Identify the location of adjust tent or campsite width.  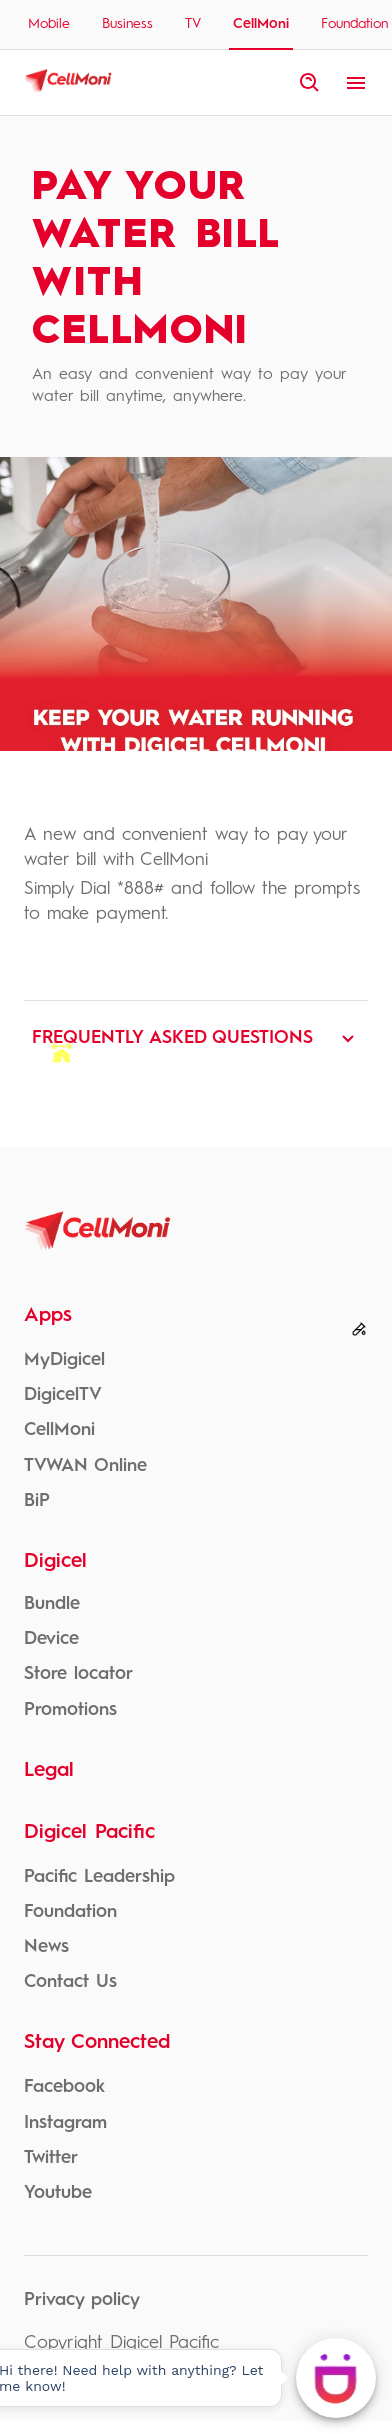
(61, 1052).